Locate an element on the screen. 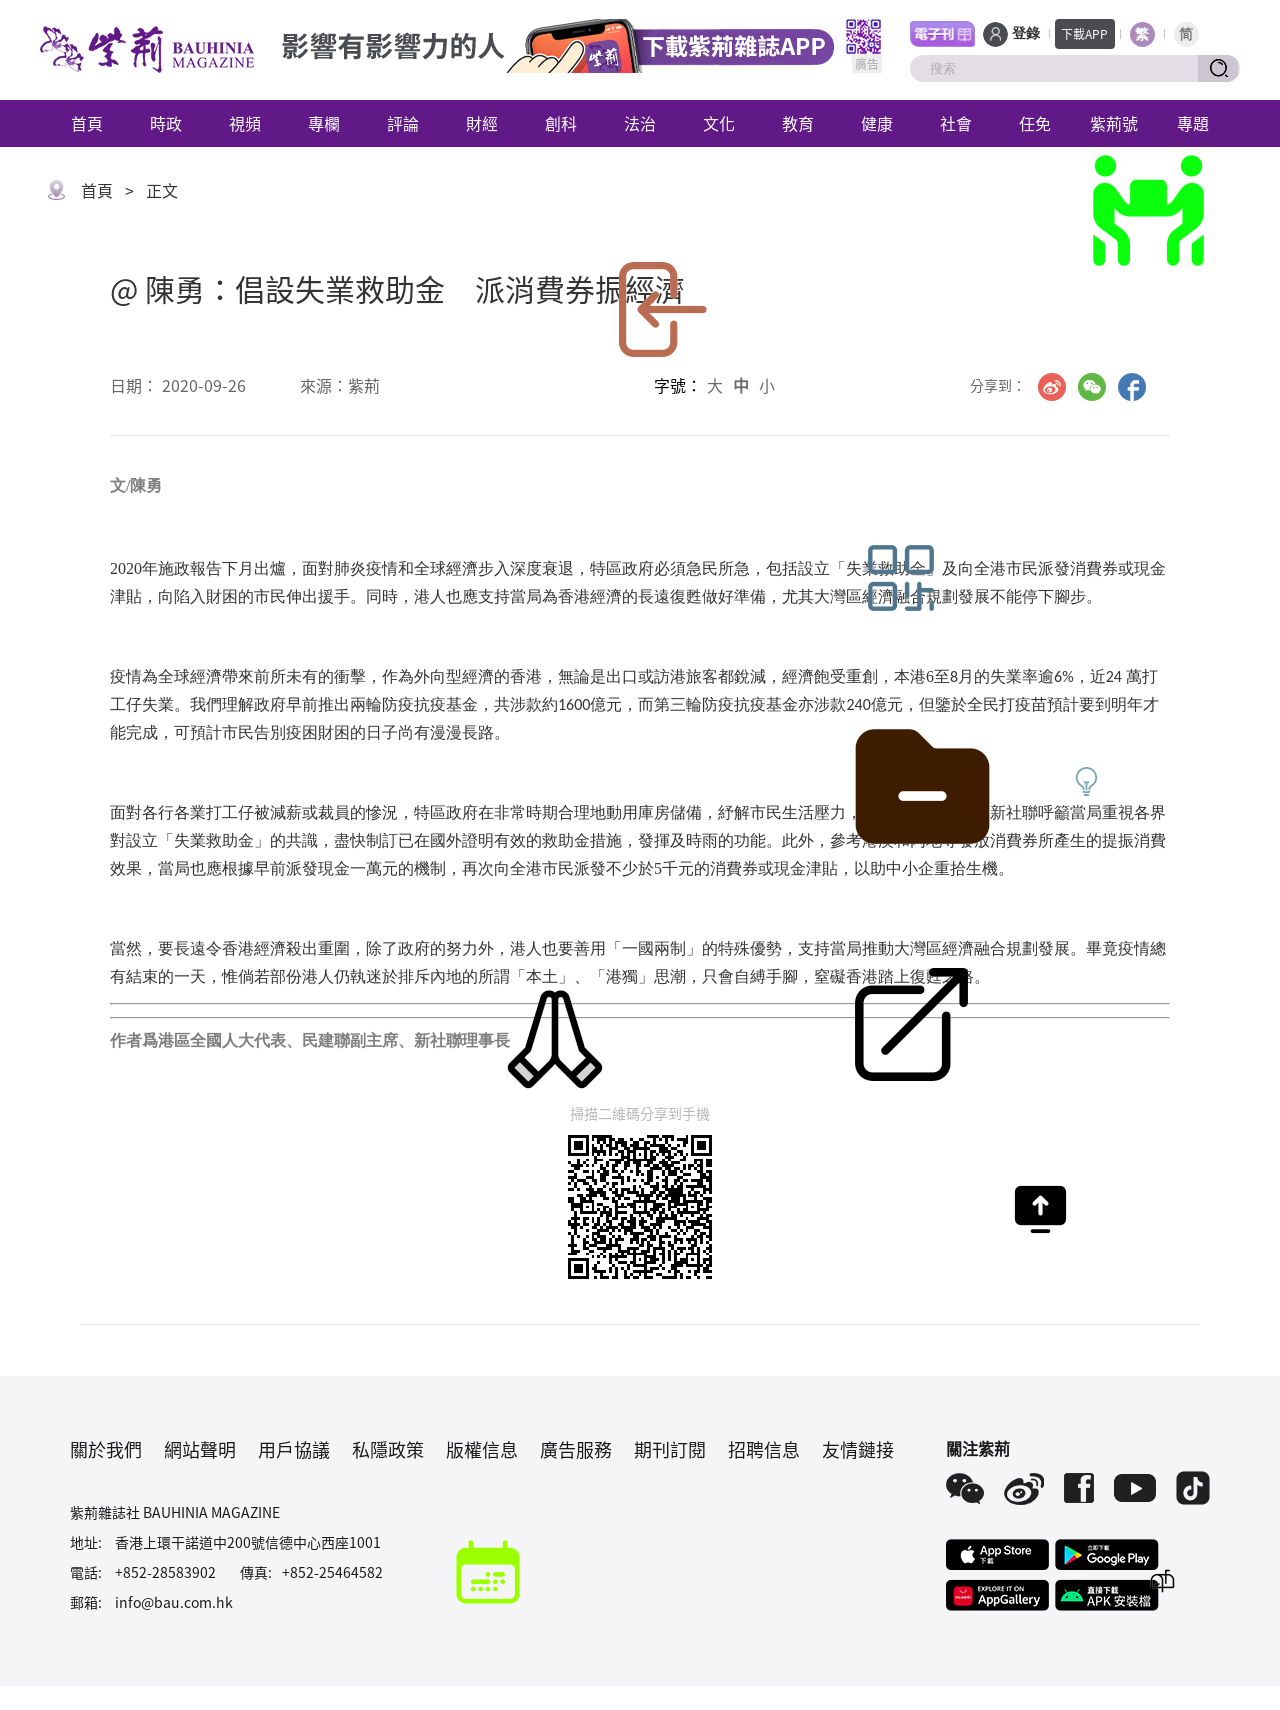  scan a qr code is located at coordinates (901, 578).